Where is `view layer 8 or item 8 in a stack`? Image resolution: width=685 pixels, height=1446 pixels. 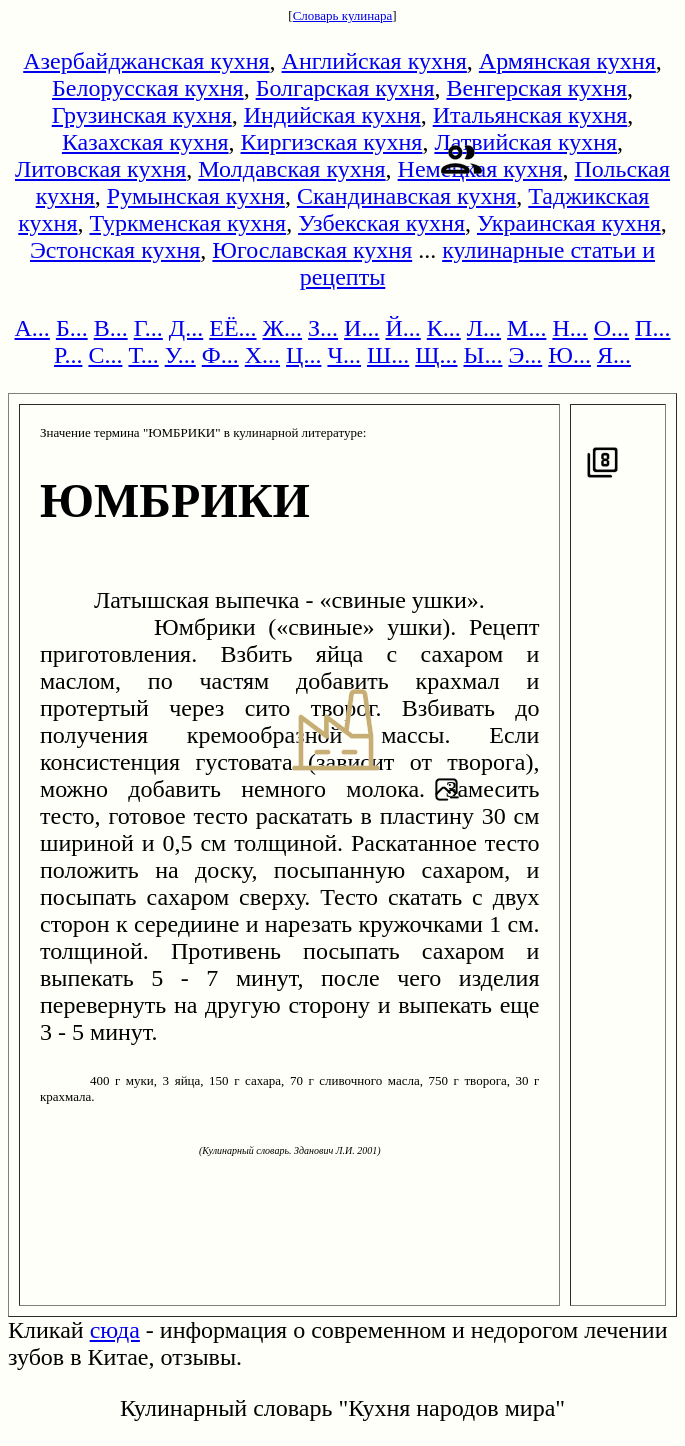 view layer 8 or item 8 in a stack is located at coordinates (602, 462).